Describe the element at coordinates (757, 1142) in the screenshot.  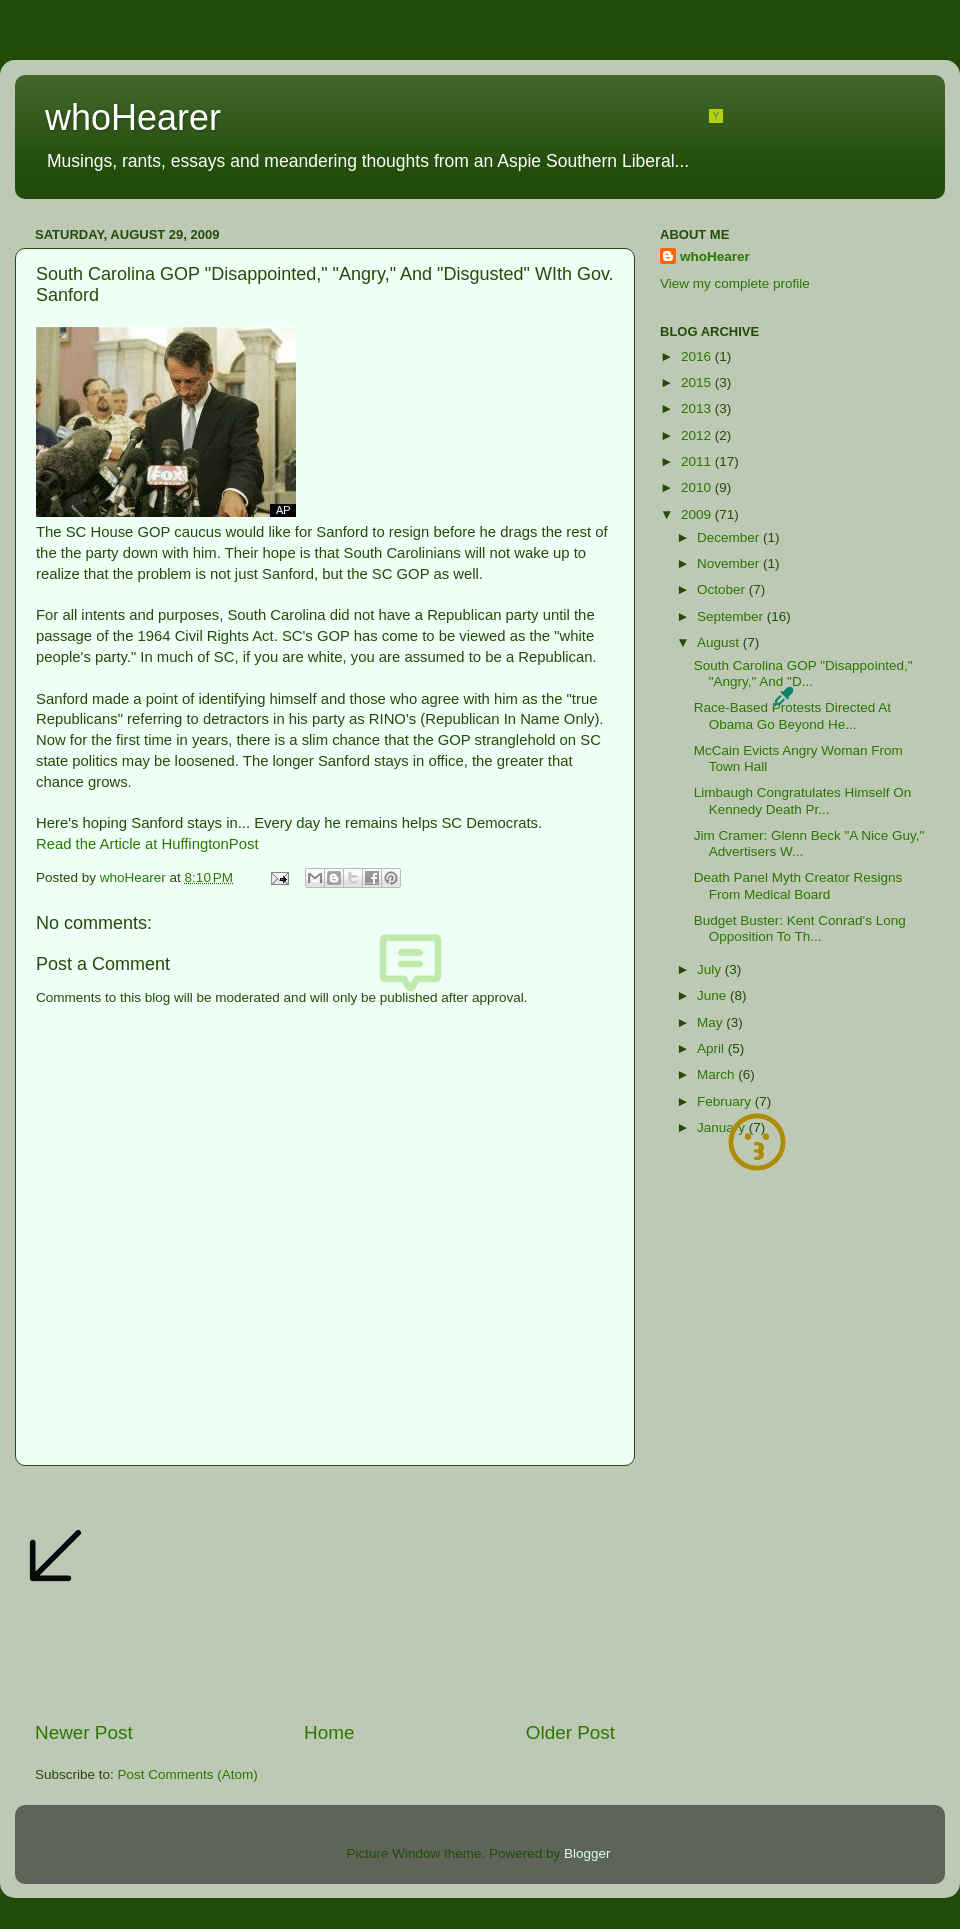
I see `send a kiss or blowing kiss emoji` at that location.